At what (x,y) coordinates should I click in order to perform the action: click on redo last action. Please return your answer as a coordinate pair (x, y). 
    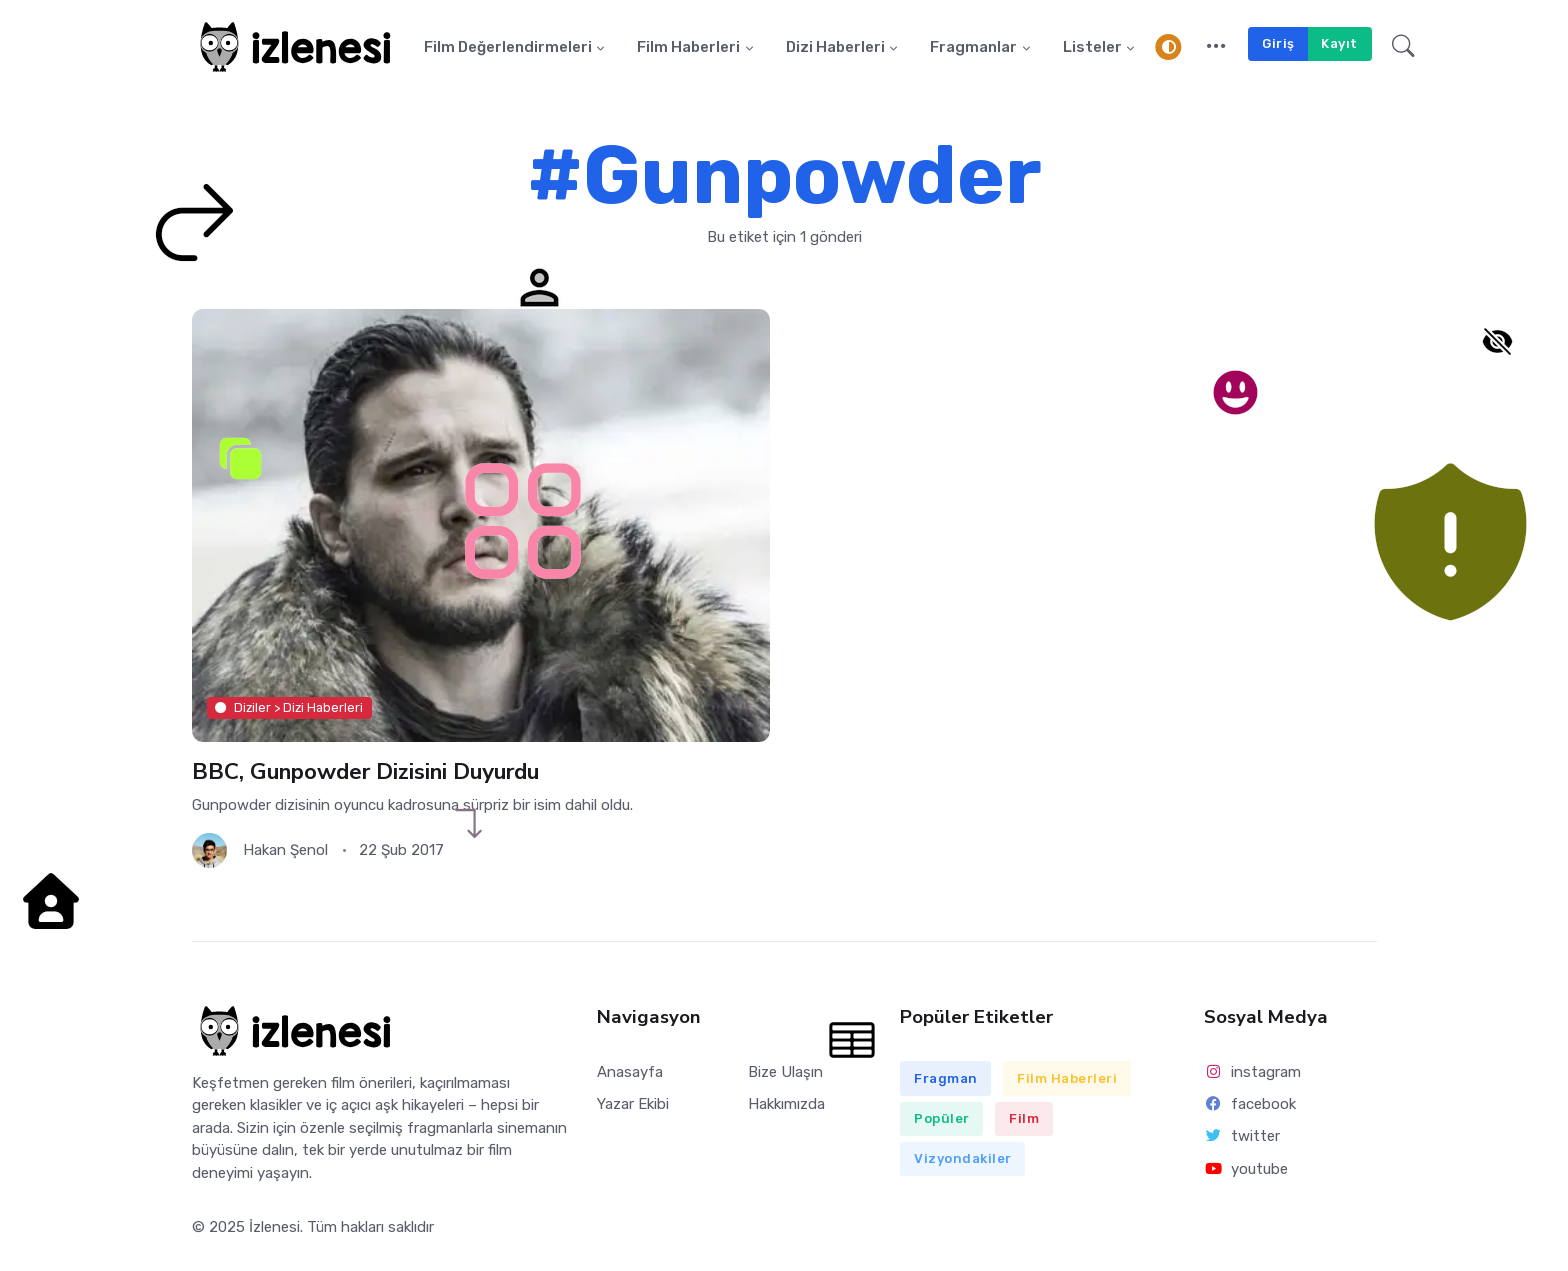
    Looking at the image, I should click on (194, 222).